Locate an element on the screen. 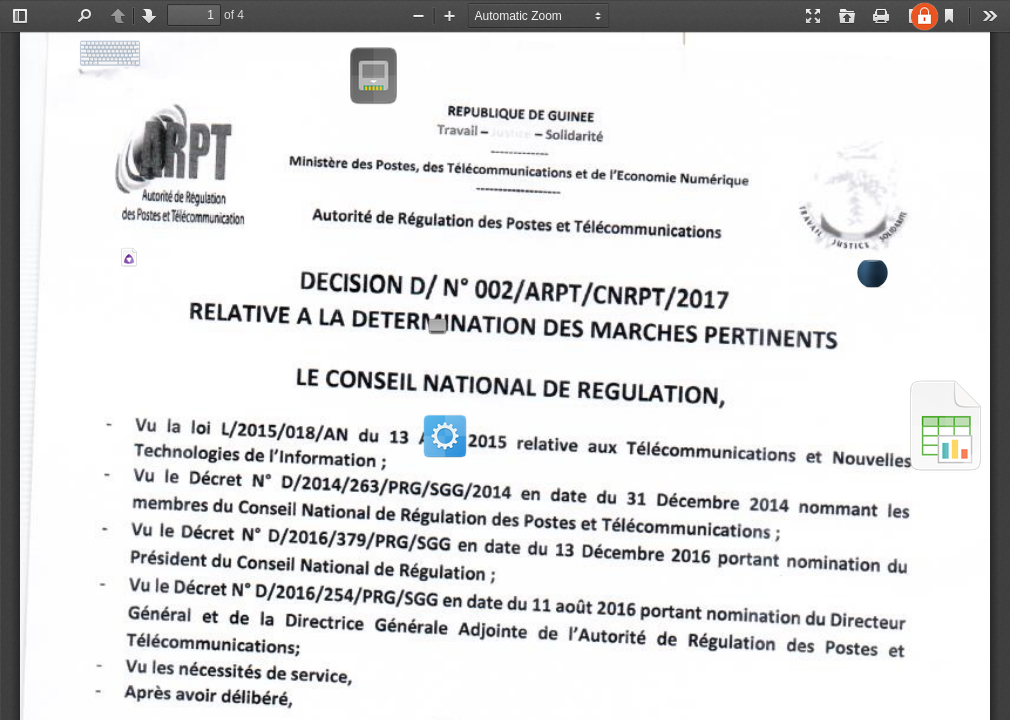 The image size is (1010, 720). a meson build system configuration file is located at coordinates (129, 257).